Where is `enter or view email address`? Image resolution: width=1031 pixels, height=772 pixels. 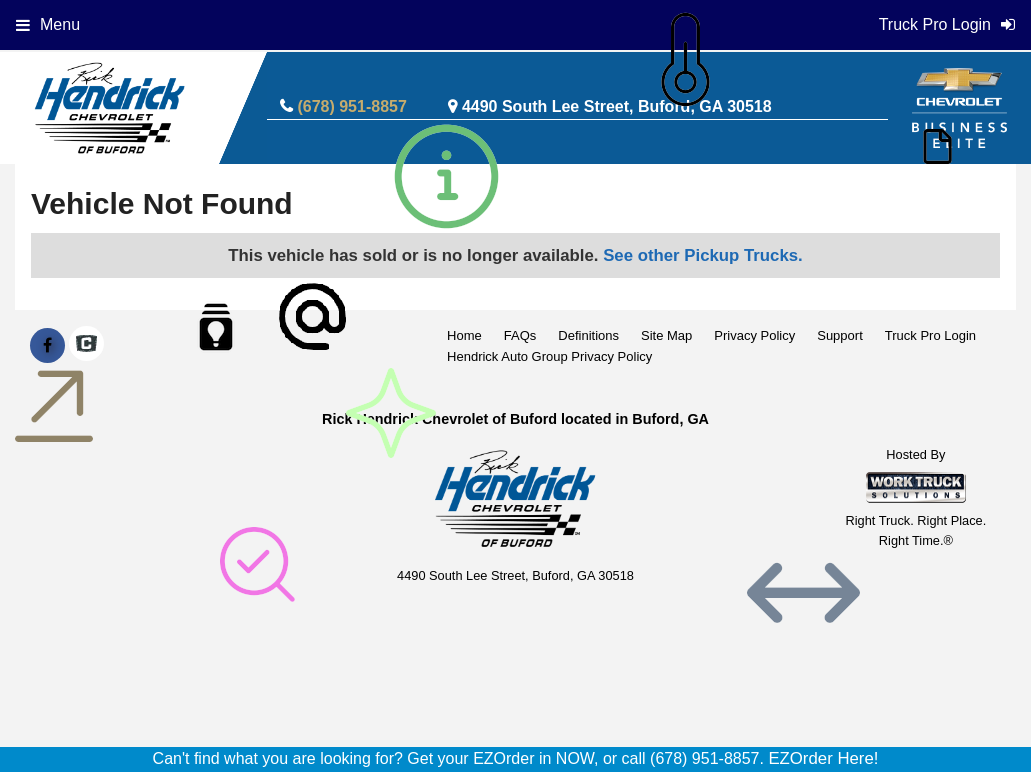
enter or view email address is located at coordinates (312, 316).